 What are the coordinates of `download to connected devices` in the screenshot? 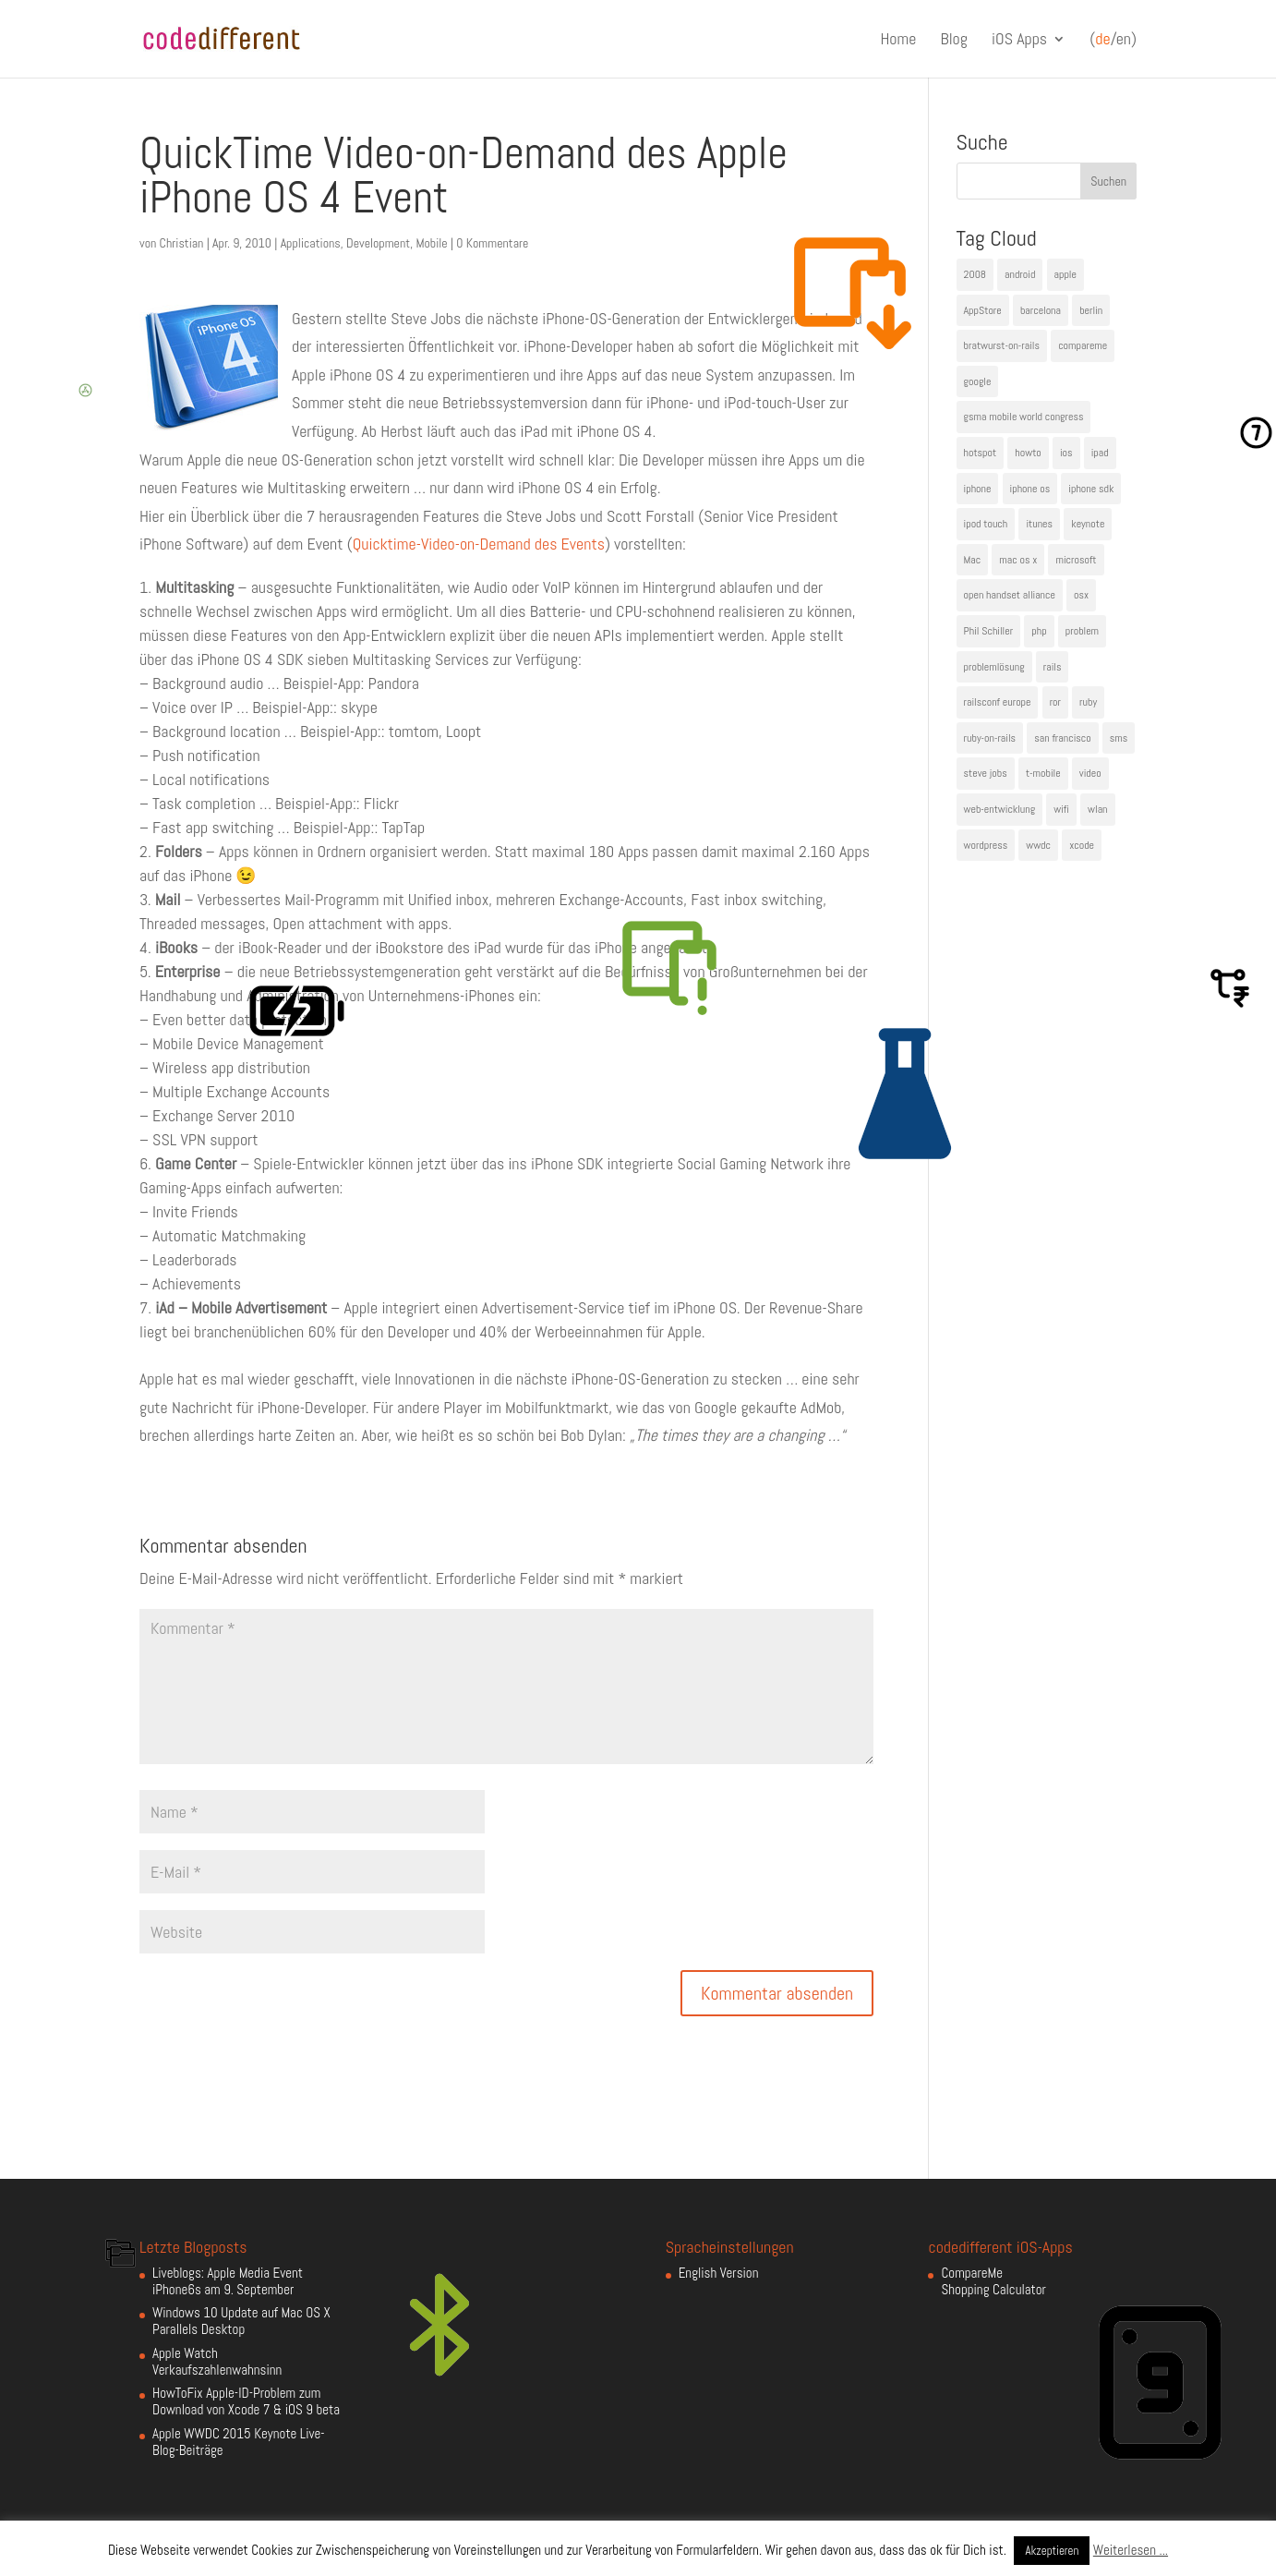 It's located at (849, 287).